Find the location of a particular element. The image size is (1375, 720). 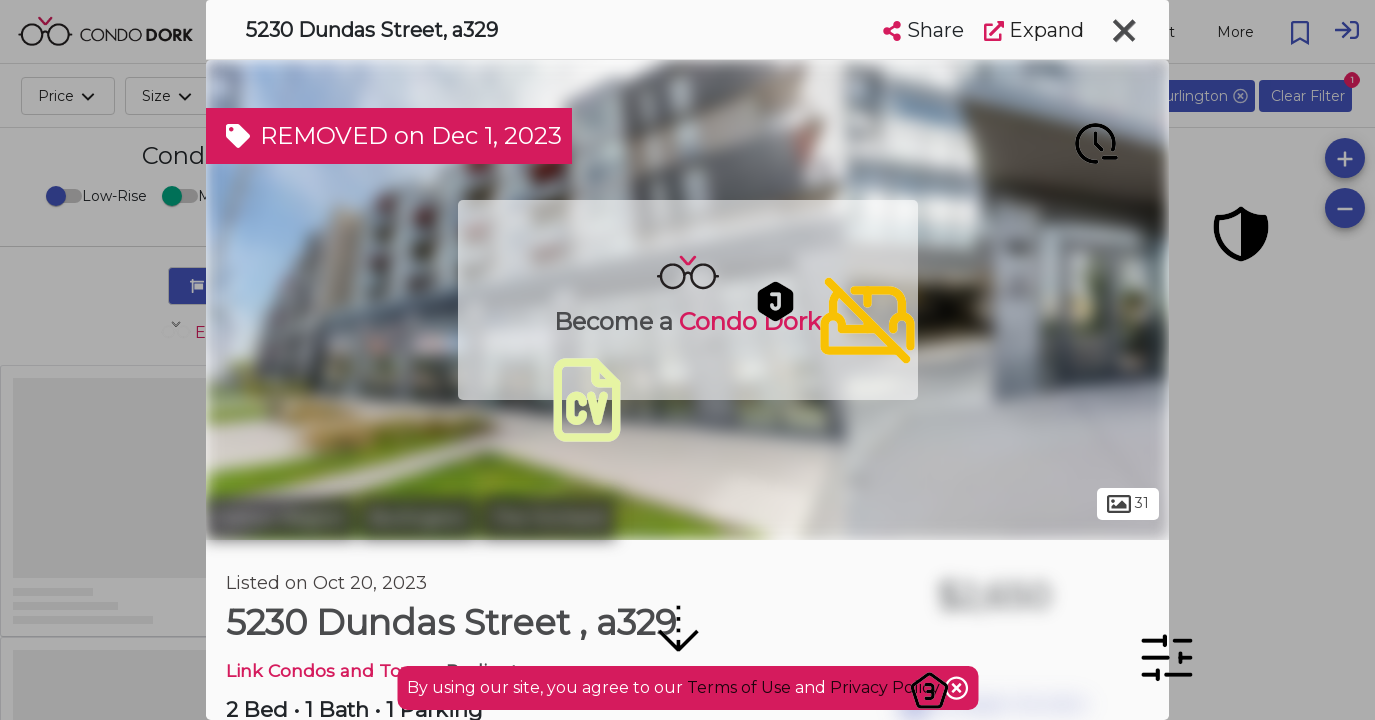

indicates partial security or protection status is located at coordinates (1241, 234).